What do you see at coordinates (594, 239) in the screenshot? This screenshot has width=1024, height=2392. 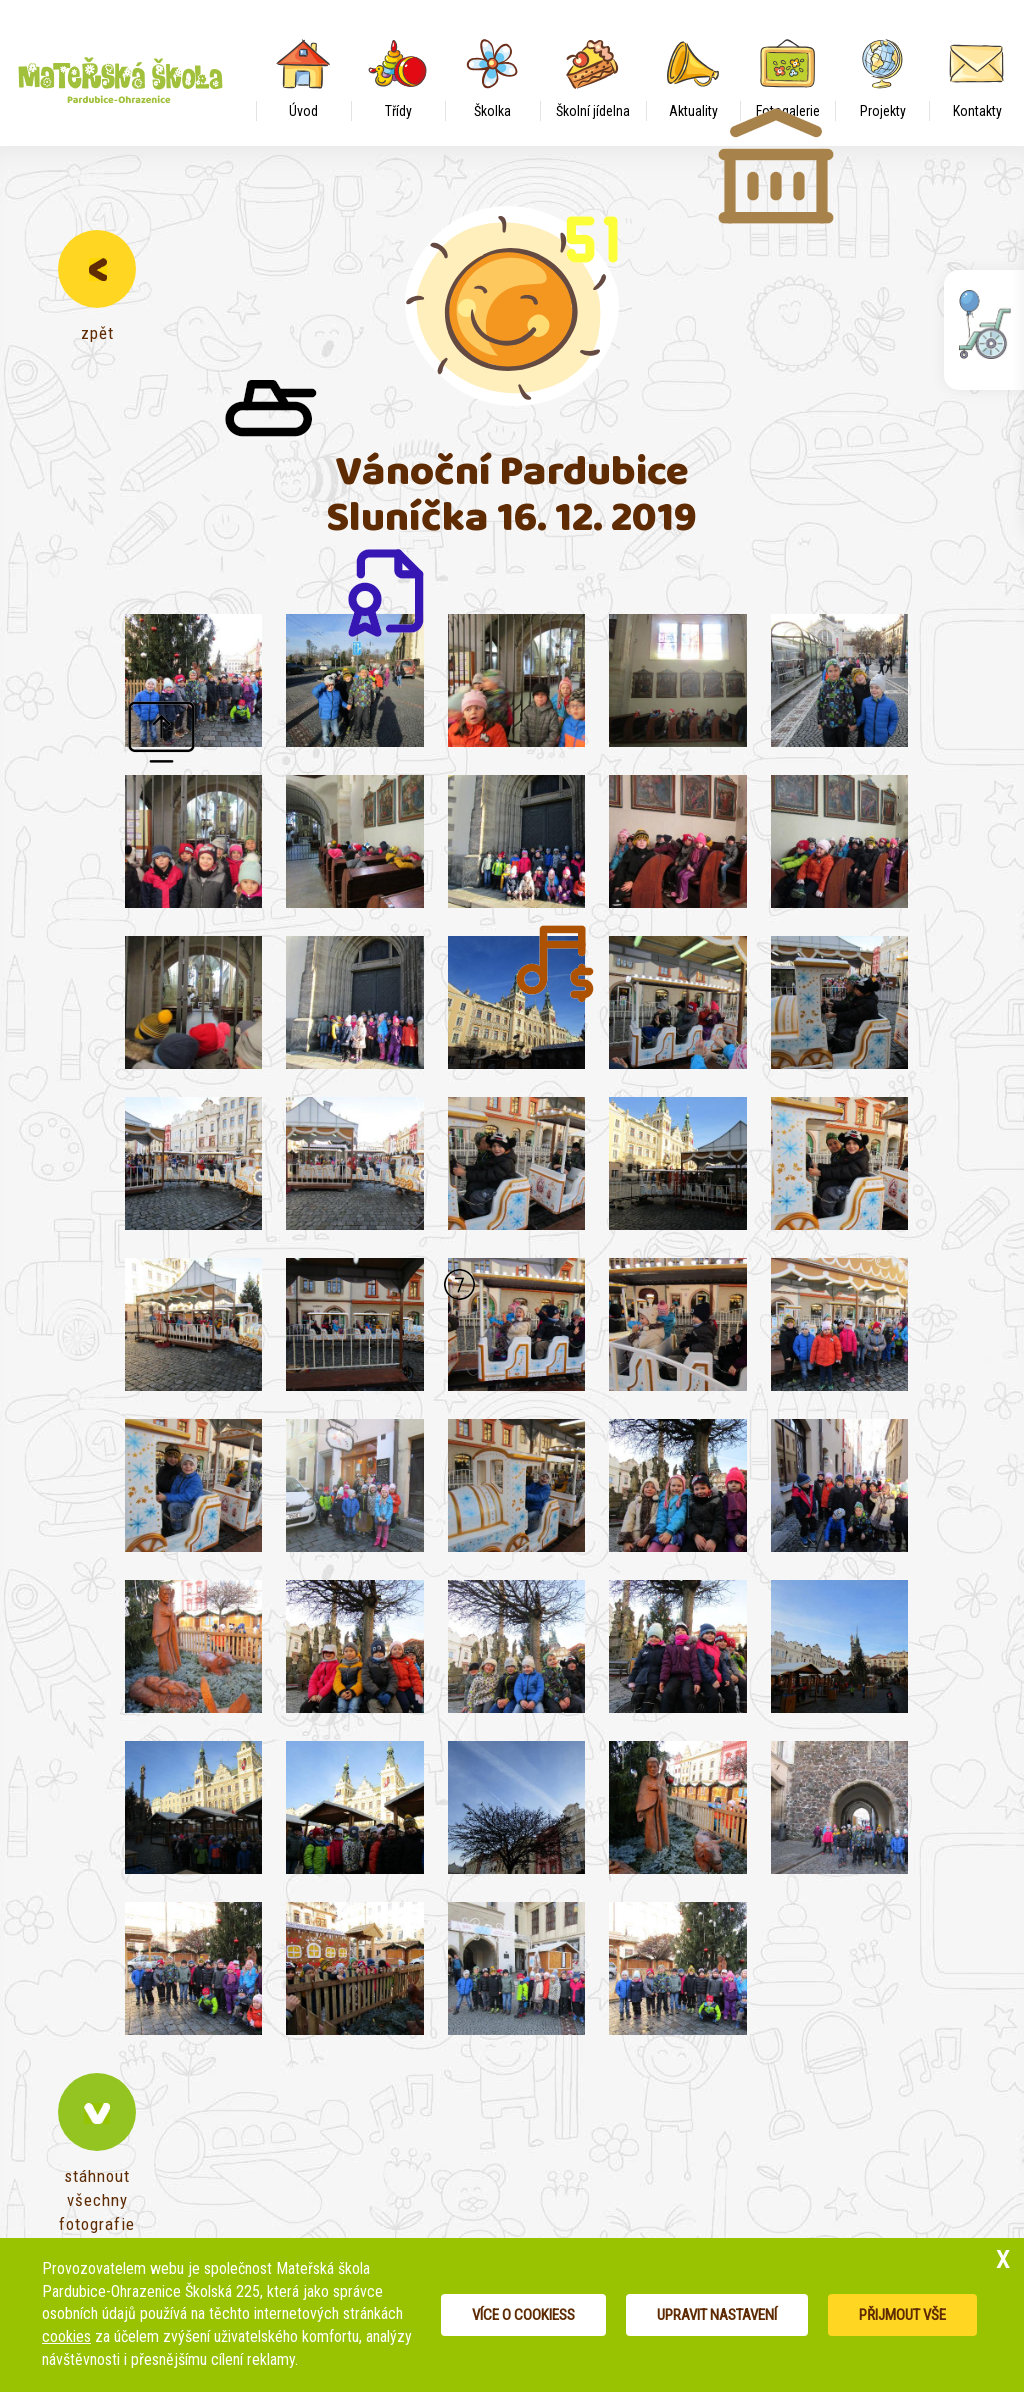 I see `indicates item number 51 in a list or sequence` at bounding box center [594, 239].